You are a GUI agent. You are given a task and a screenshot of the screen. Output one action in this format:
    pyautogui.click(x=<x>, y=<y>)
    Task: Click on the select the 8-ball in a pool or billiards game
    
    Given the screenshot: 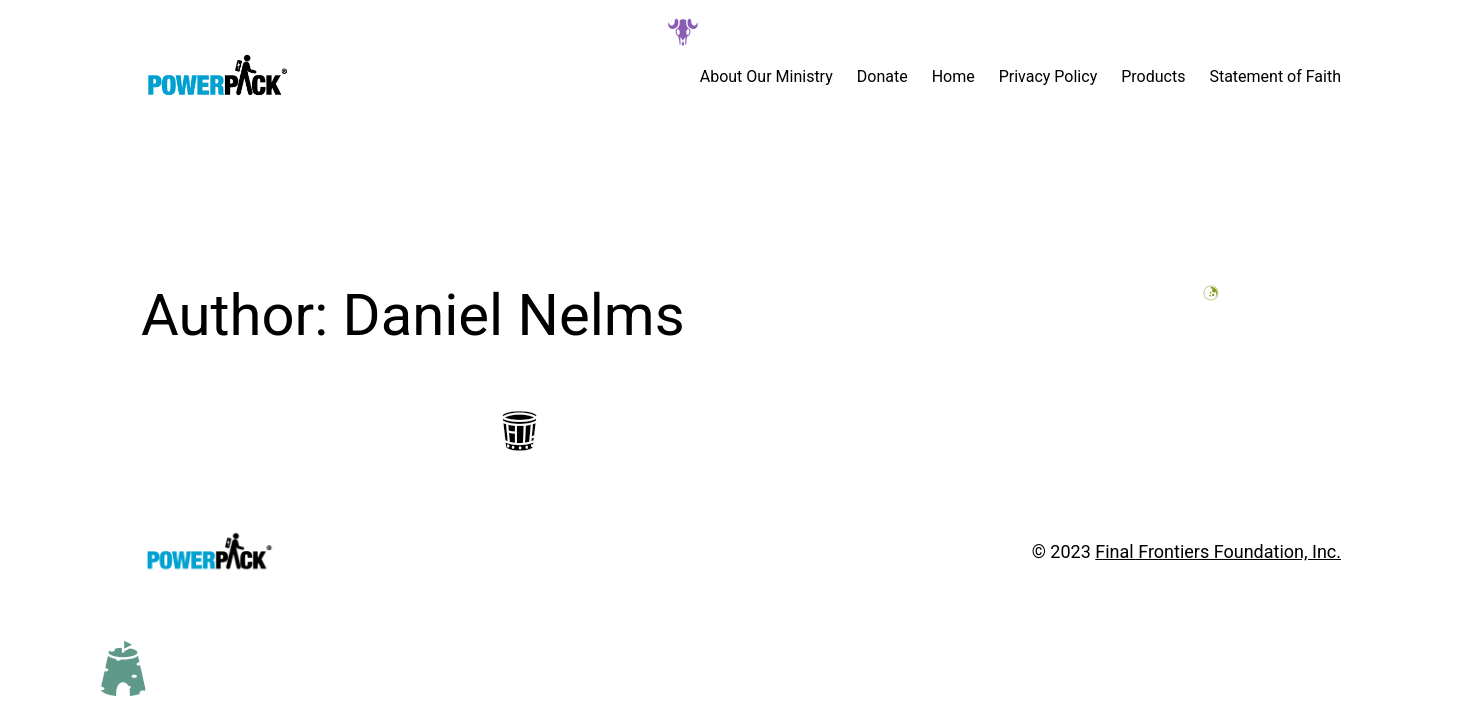 What is the action you would take?
    pyautogui.click(x=1211, y=293)
    